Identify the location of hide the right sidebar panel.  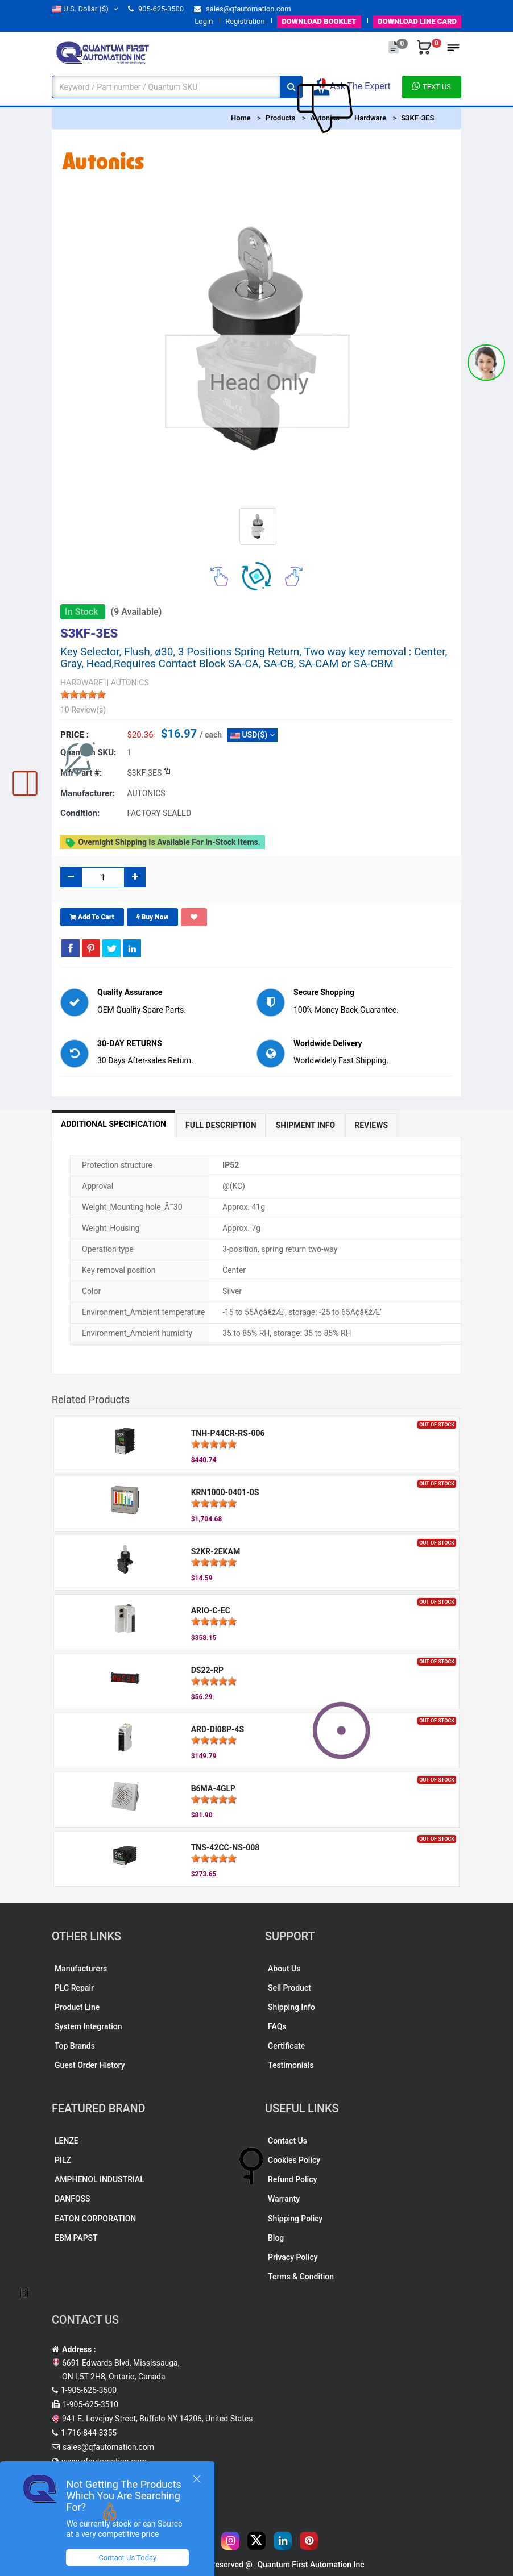
(24, 783).